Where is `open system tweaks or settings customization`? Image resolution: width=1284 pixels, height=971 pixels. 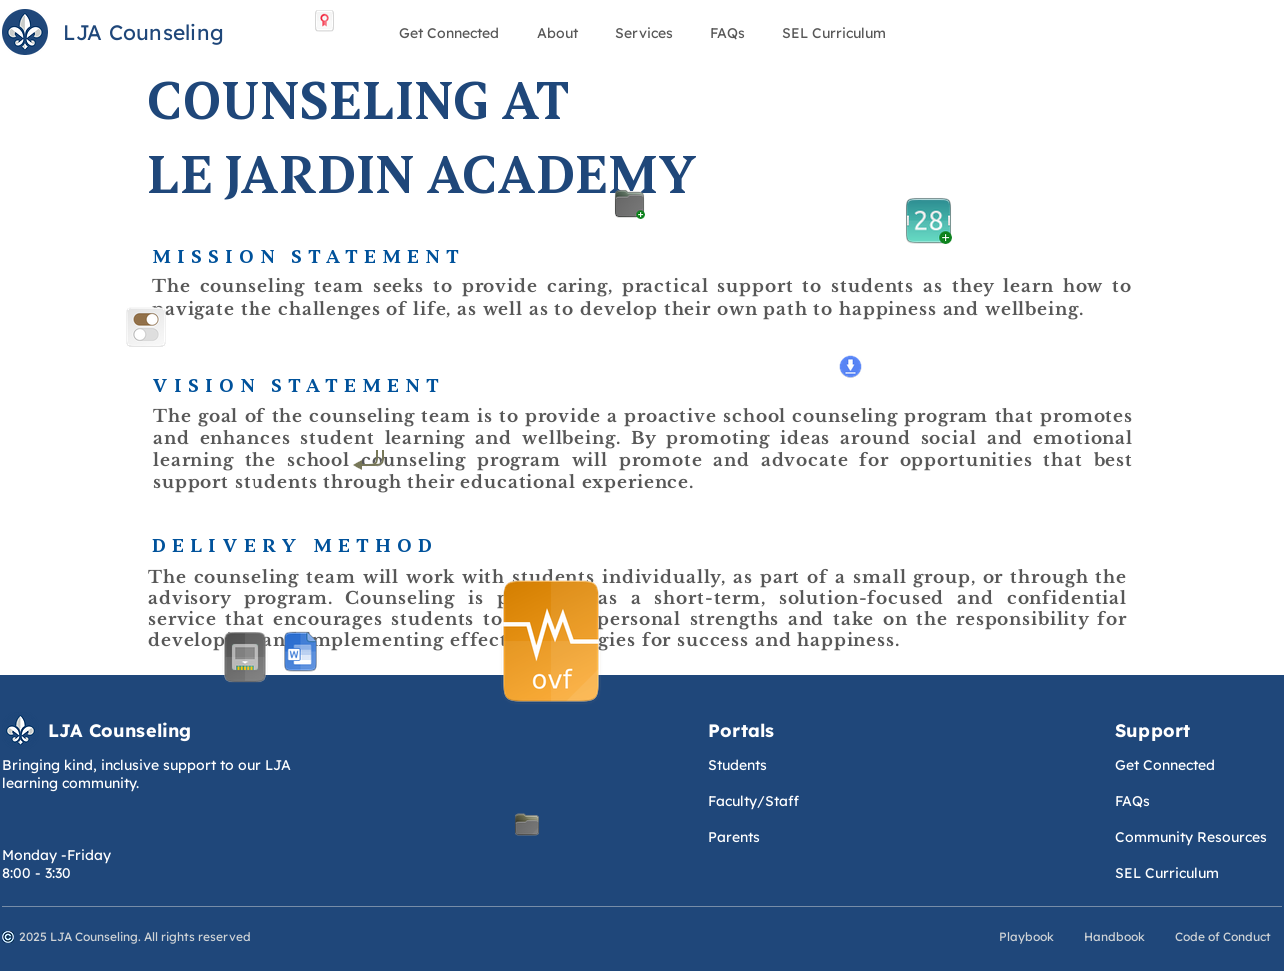 open system tweaks or settings customization is located at coordinates (146, 327).